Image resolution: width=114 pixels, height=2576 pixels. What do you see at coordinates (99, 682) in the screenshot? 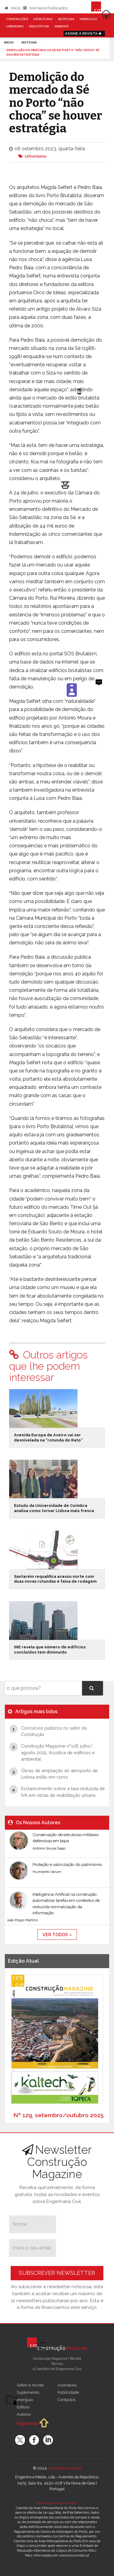
I see `open chat or messaging` at bounding box center [99, 682].